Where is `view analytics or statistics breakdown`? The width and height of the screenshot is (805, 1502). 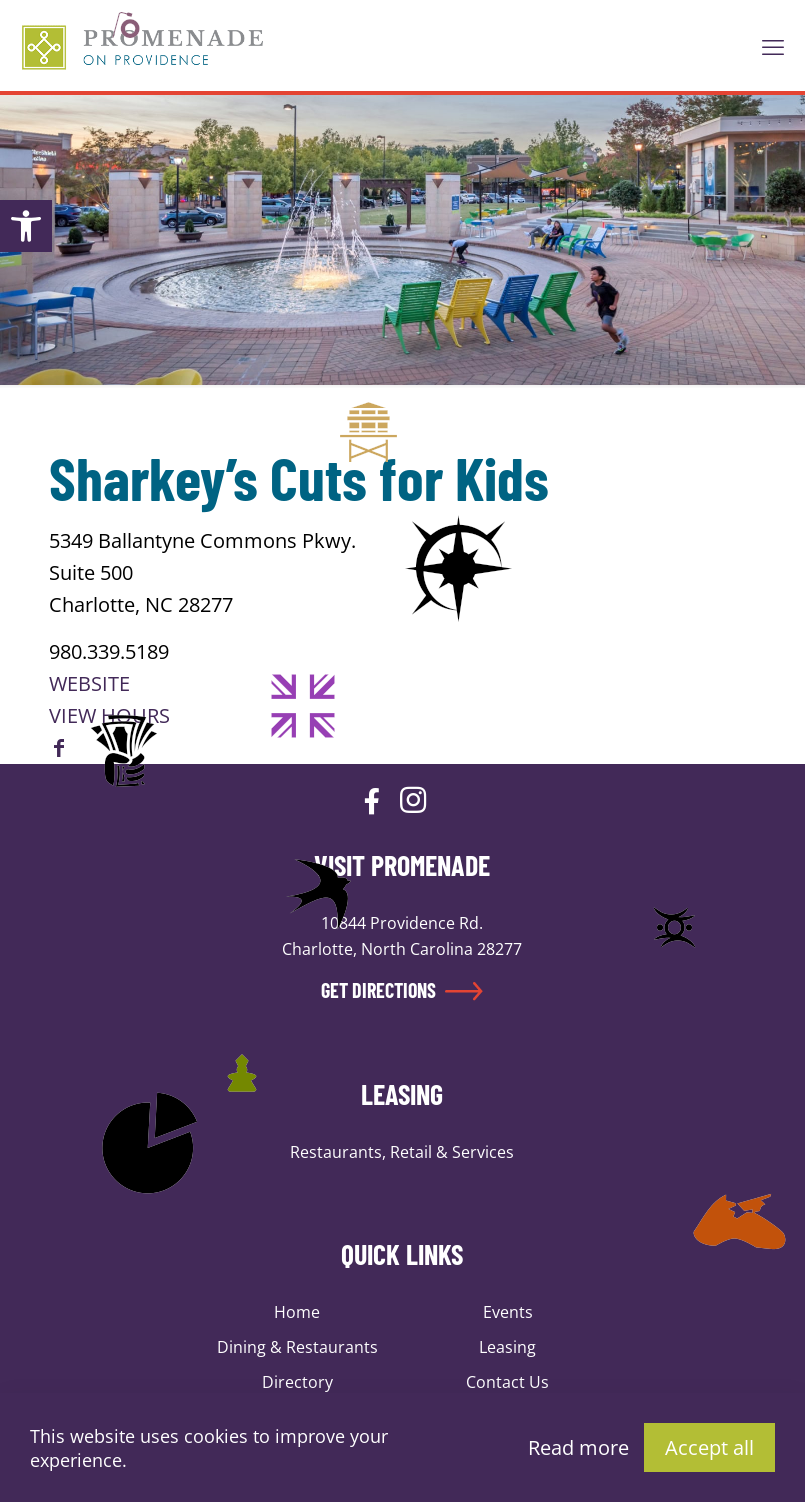
view analytics or statistics breakdown is located at coordinates (150, 1143).